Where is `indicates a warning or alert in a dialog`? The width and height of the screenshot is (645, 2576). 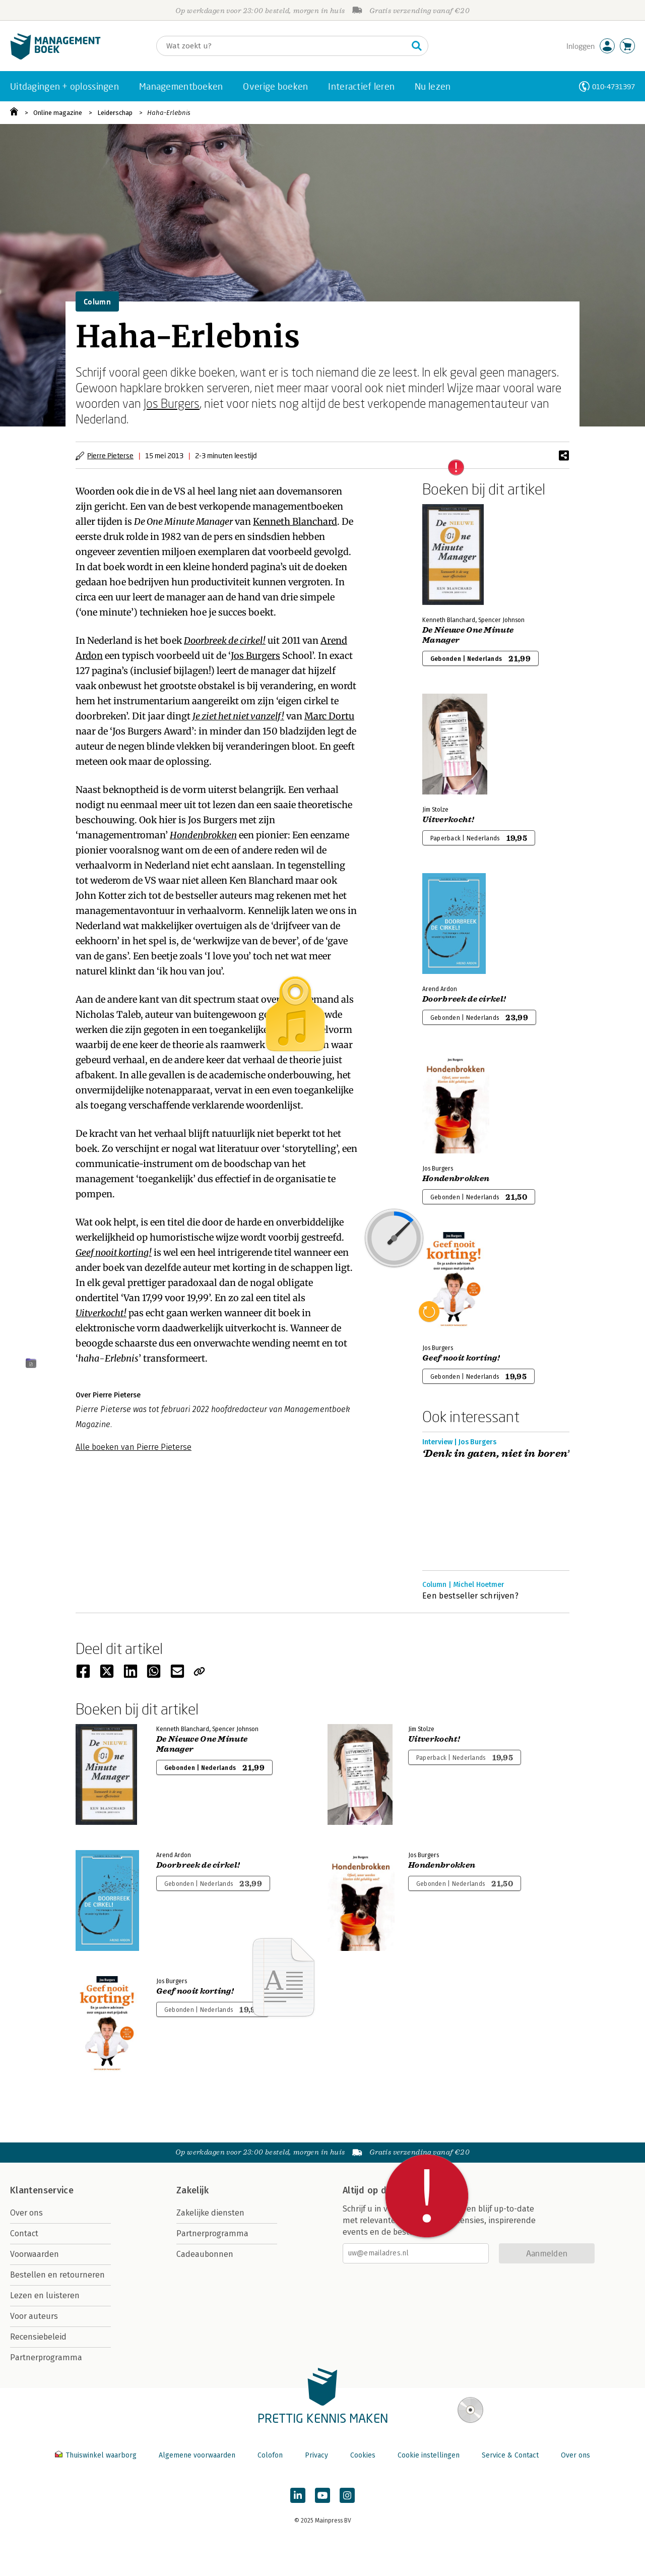
indicates a warning or alert in a dialog is located at coordinates (456, 467).